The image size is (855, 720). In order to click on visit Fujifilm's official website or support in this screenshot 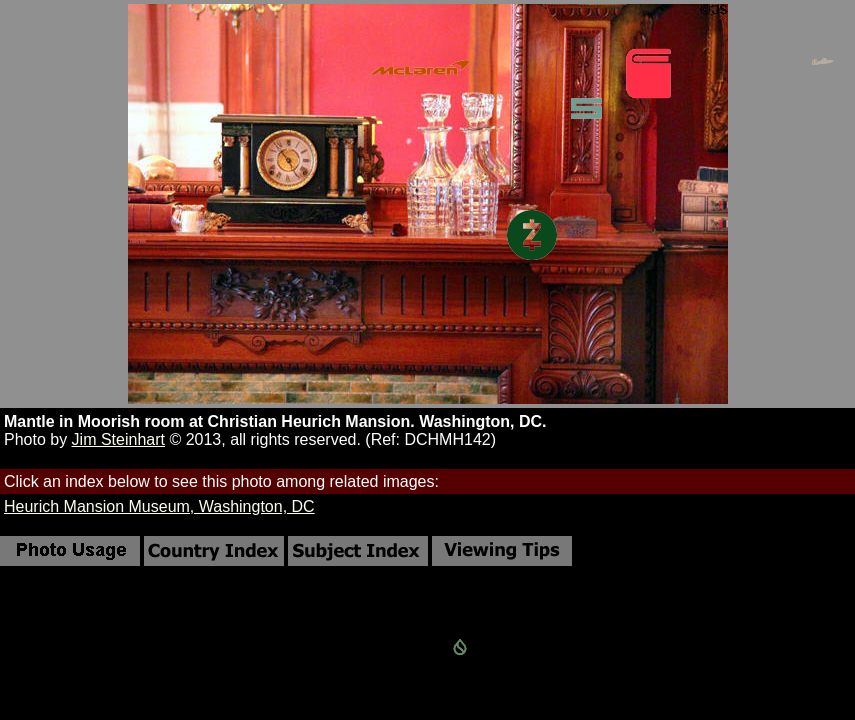, I will do `click(138, 241)`.